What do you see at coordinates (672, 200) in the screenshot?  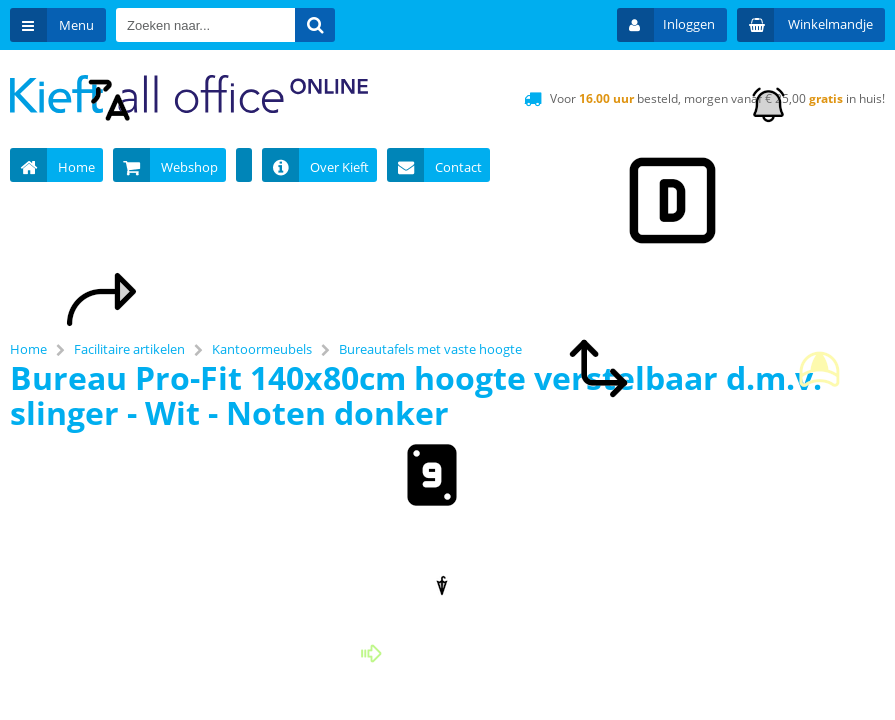 I see `indicates a "D" grade or rating` at bounding box center [672, 200].